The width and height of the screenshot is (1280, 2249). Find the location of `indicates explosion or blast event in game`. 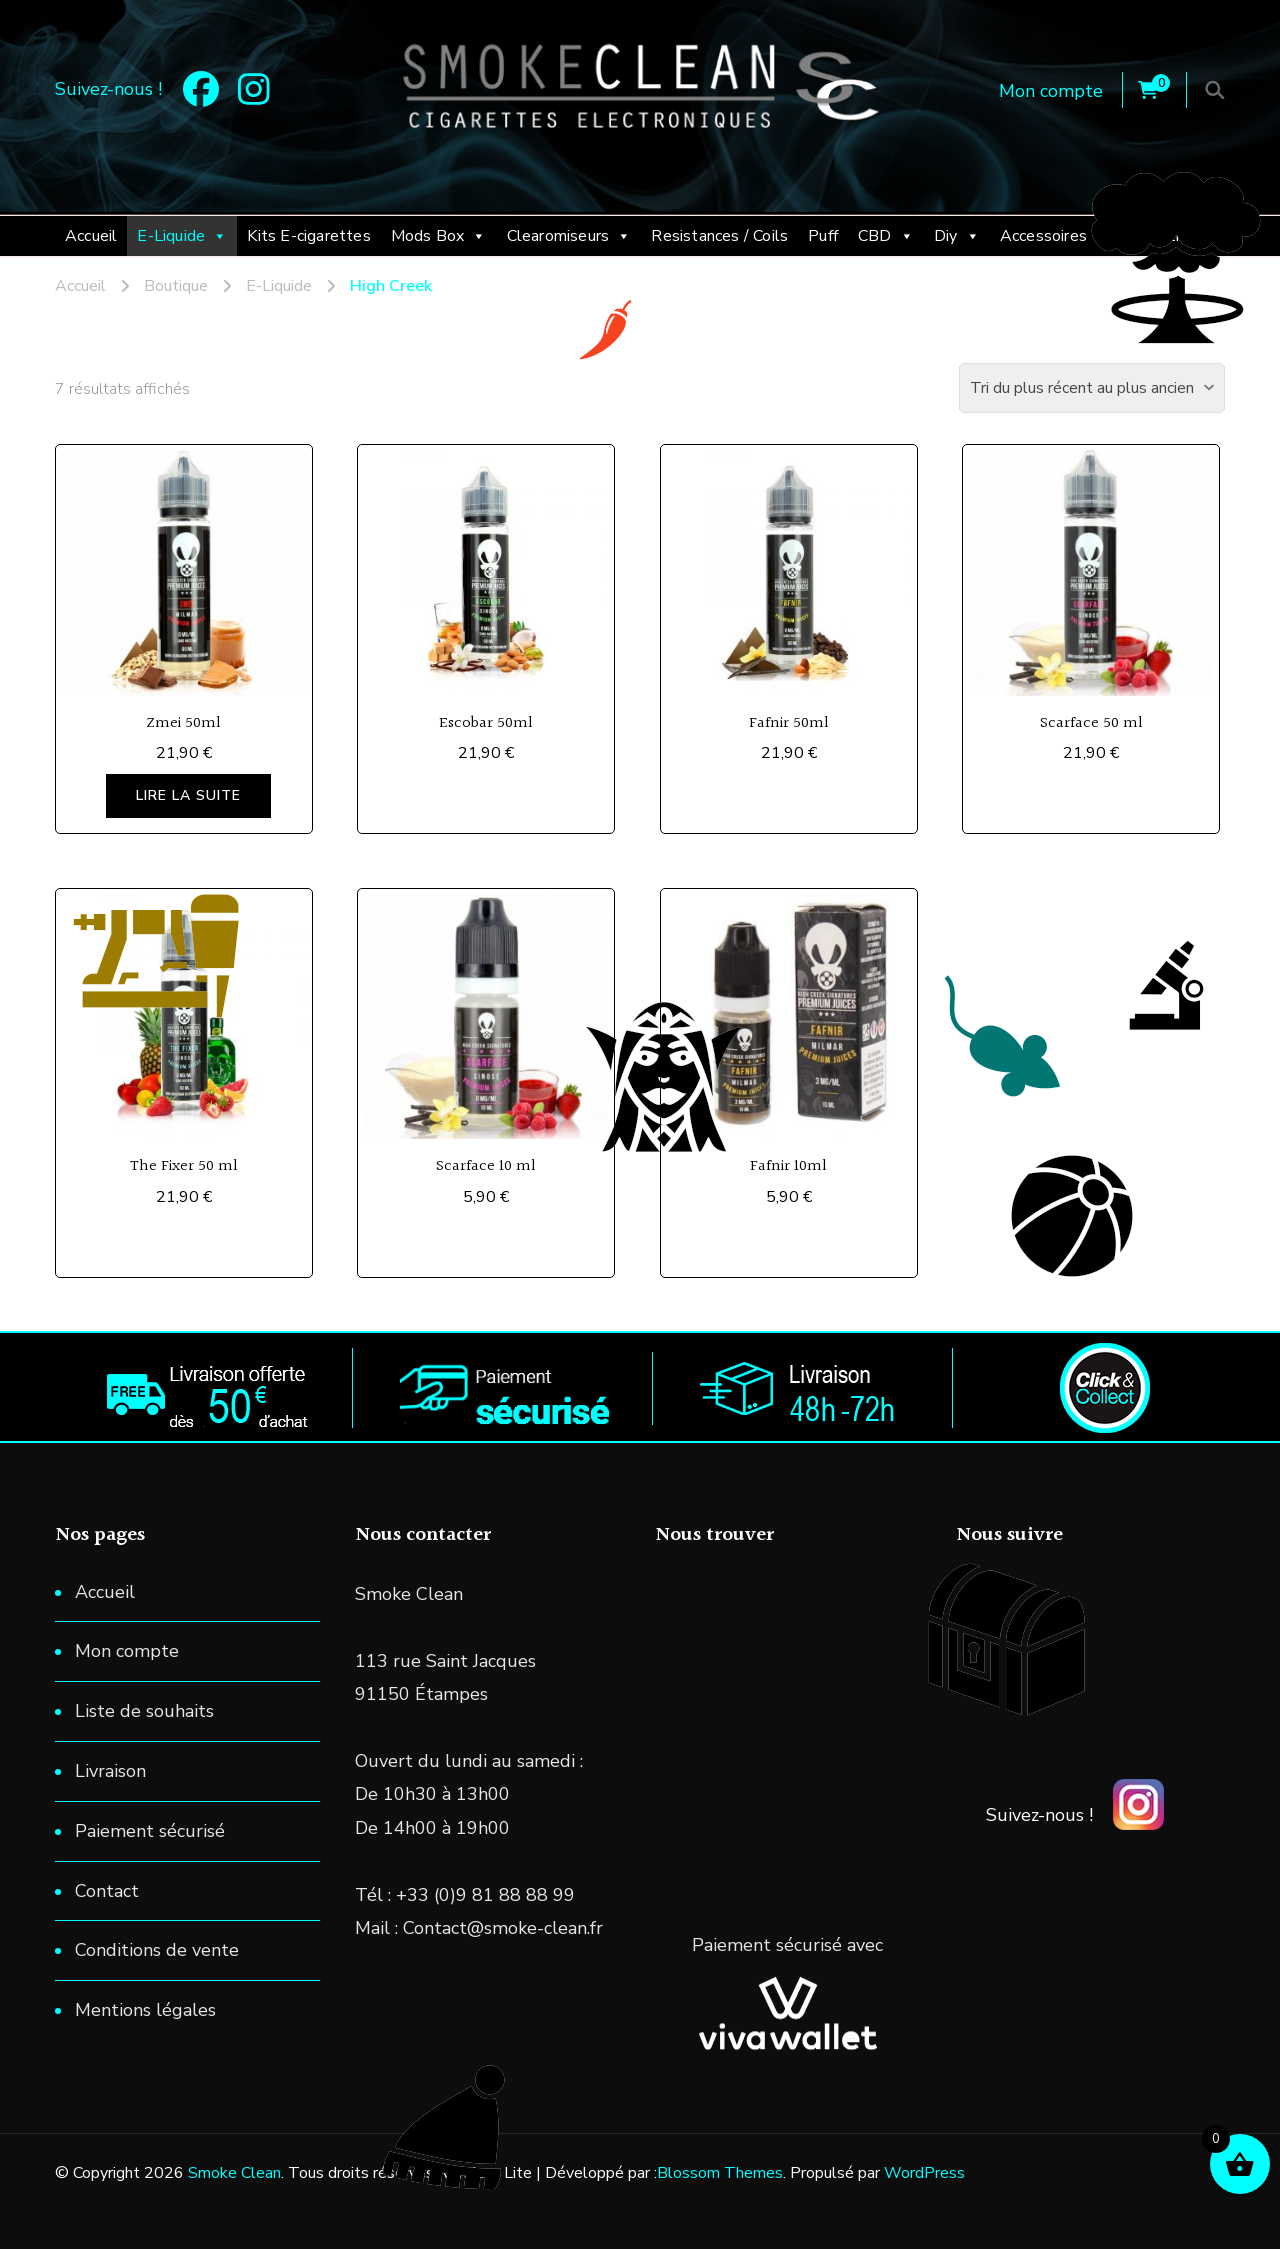

indicates explosion or blast event in game is located at coordinates (1176, 258).